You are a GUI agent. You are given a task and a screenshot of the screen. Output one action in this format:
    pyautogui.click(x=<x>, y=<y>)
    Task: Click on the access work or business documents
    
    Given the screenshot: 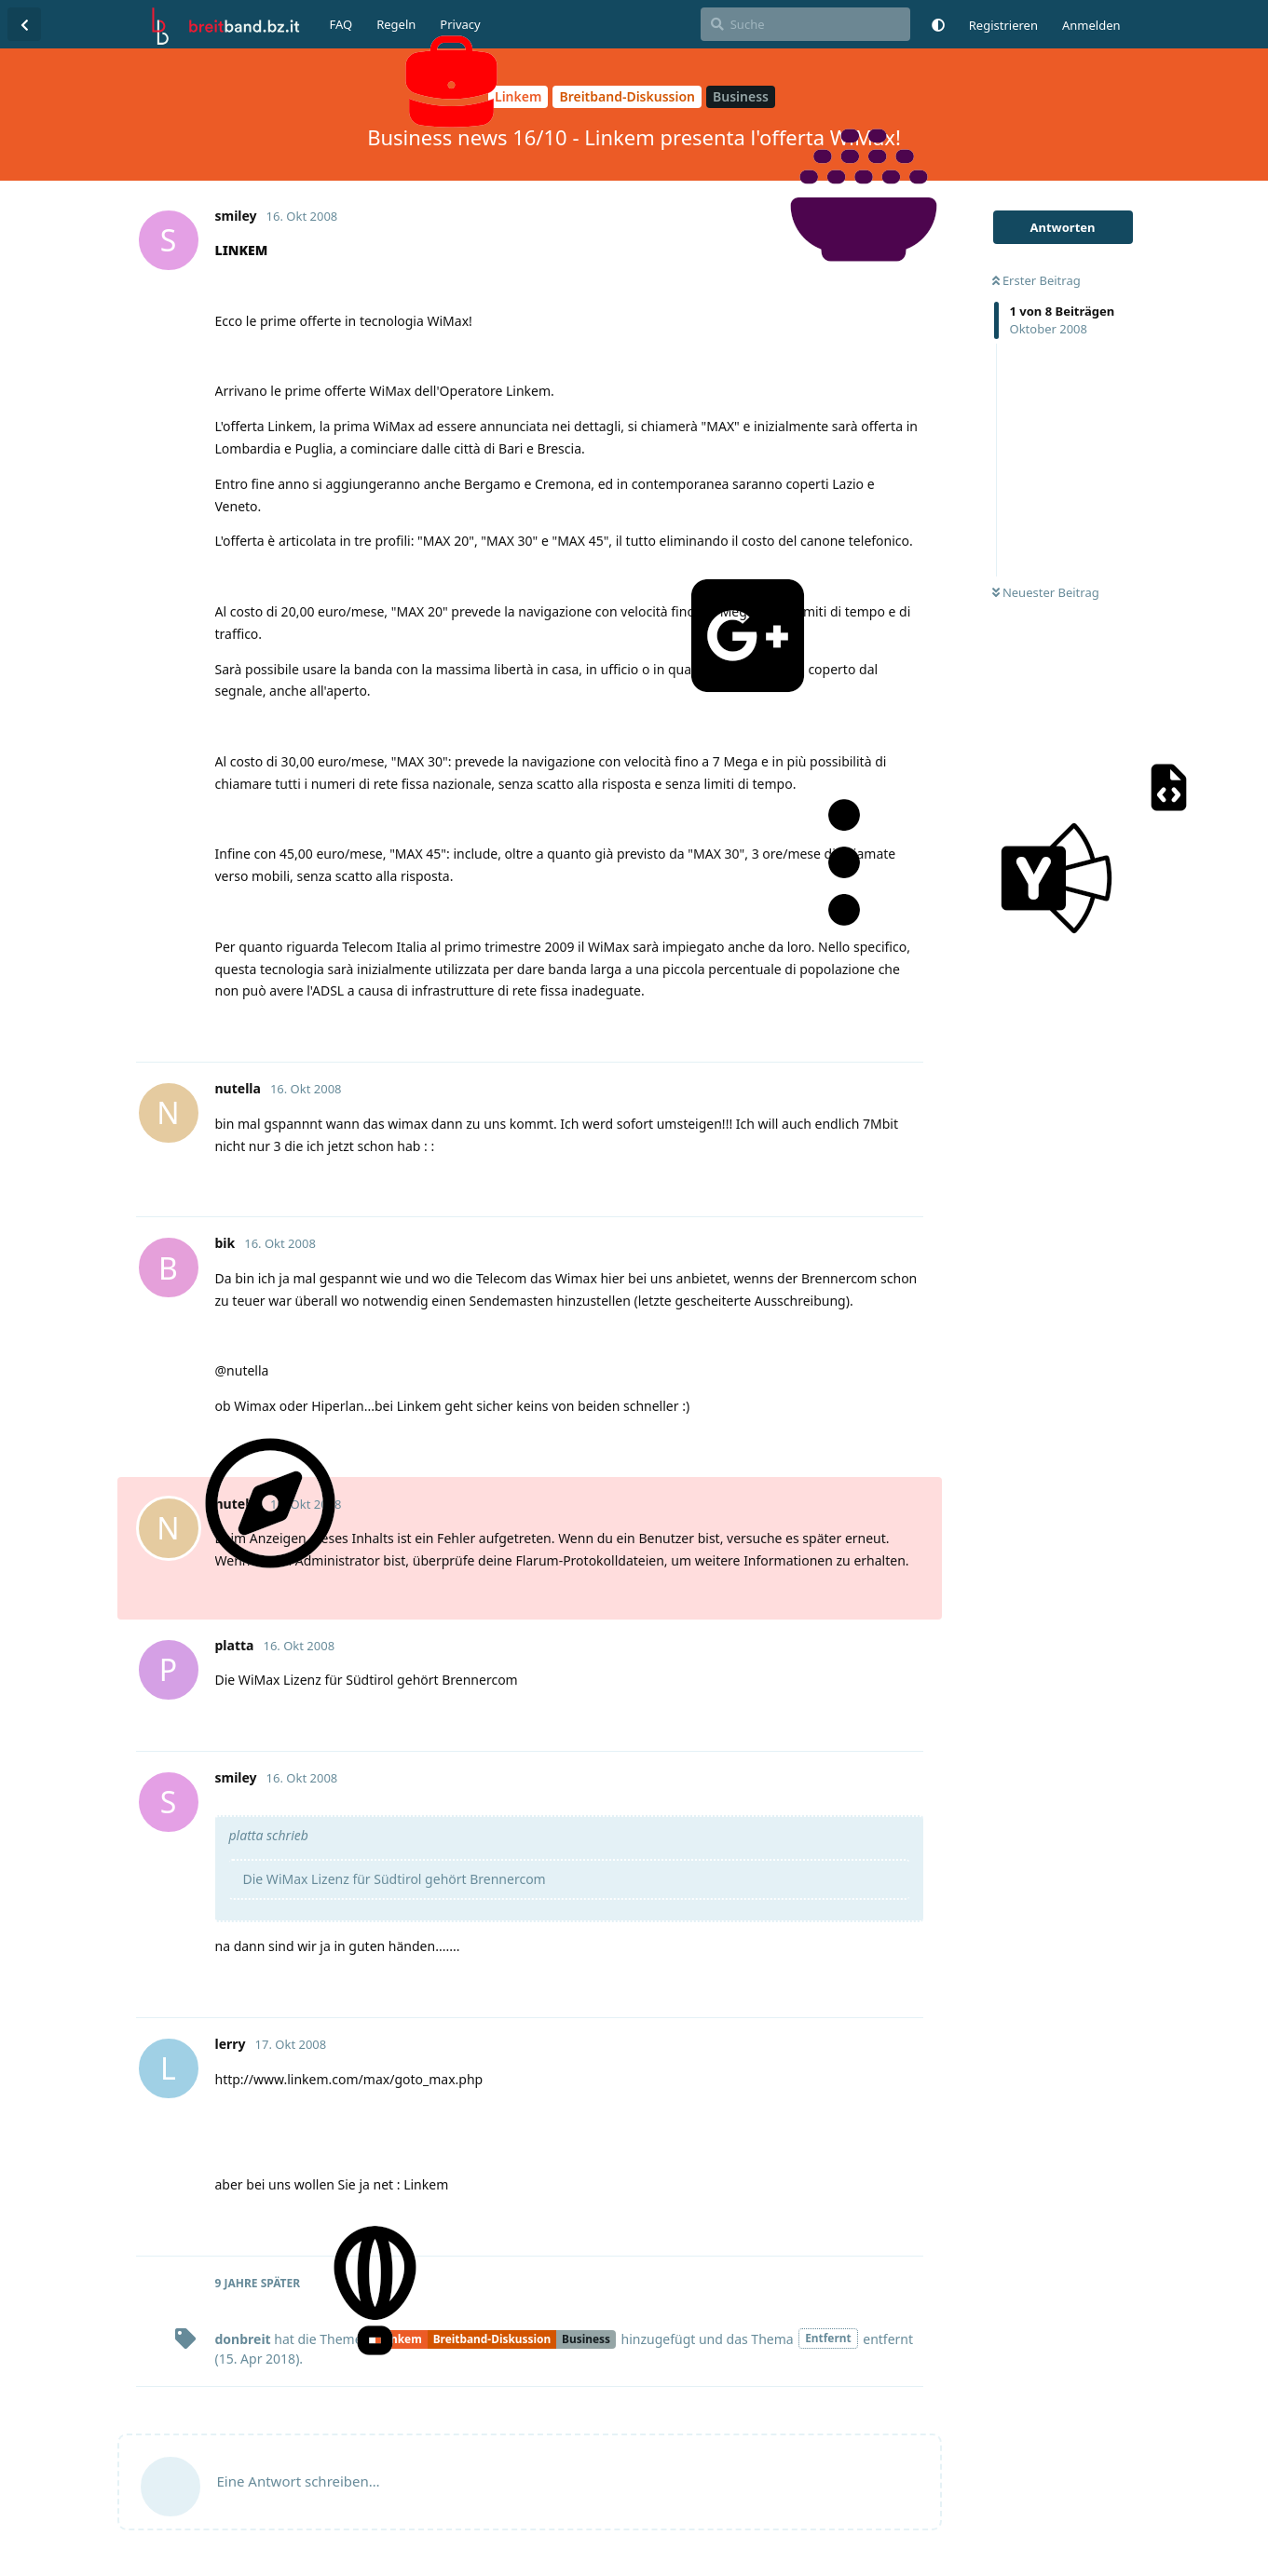 What is the action you would take?
    pyautogui.click(x=451, y=81)
    